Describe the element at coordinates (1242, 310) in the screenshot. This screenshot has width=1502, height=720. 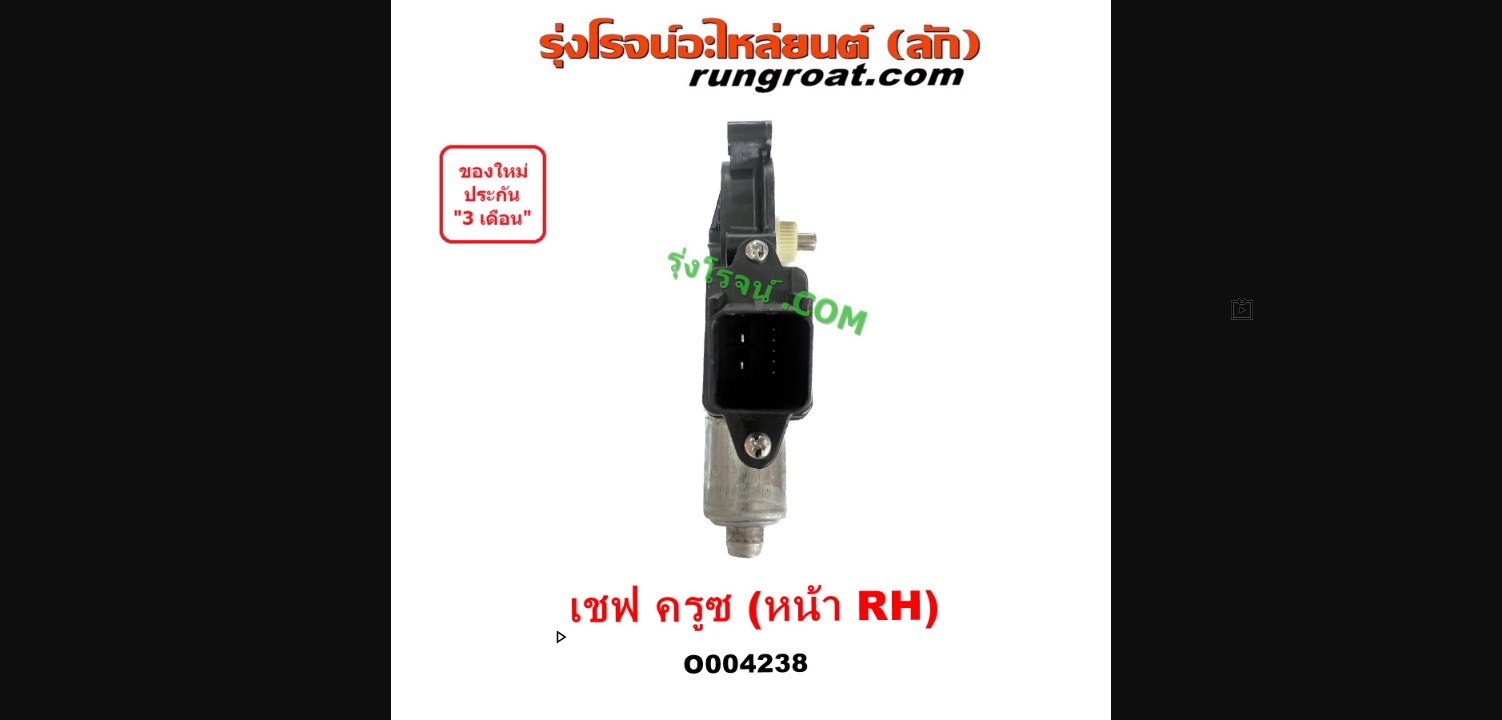
I see `start a presentation slideshow` at that location.